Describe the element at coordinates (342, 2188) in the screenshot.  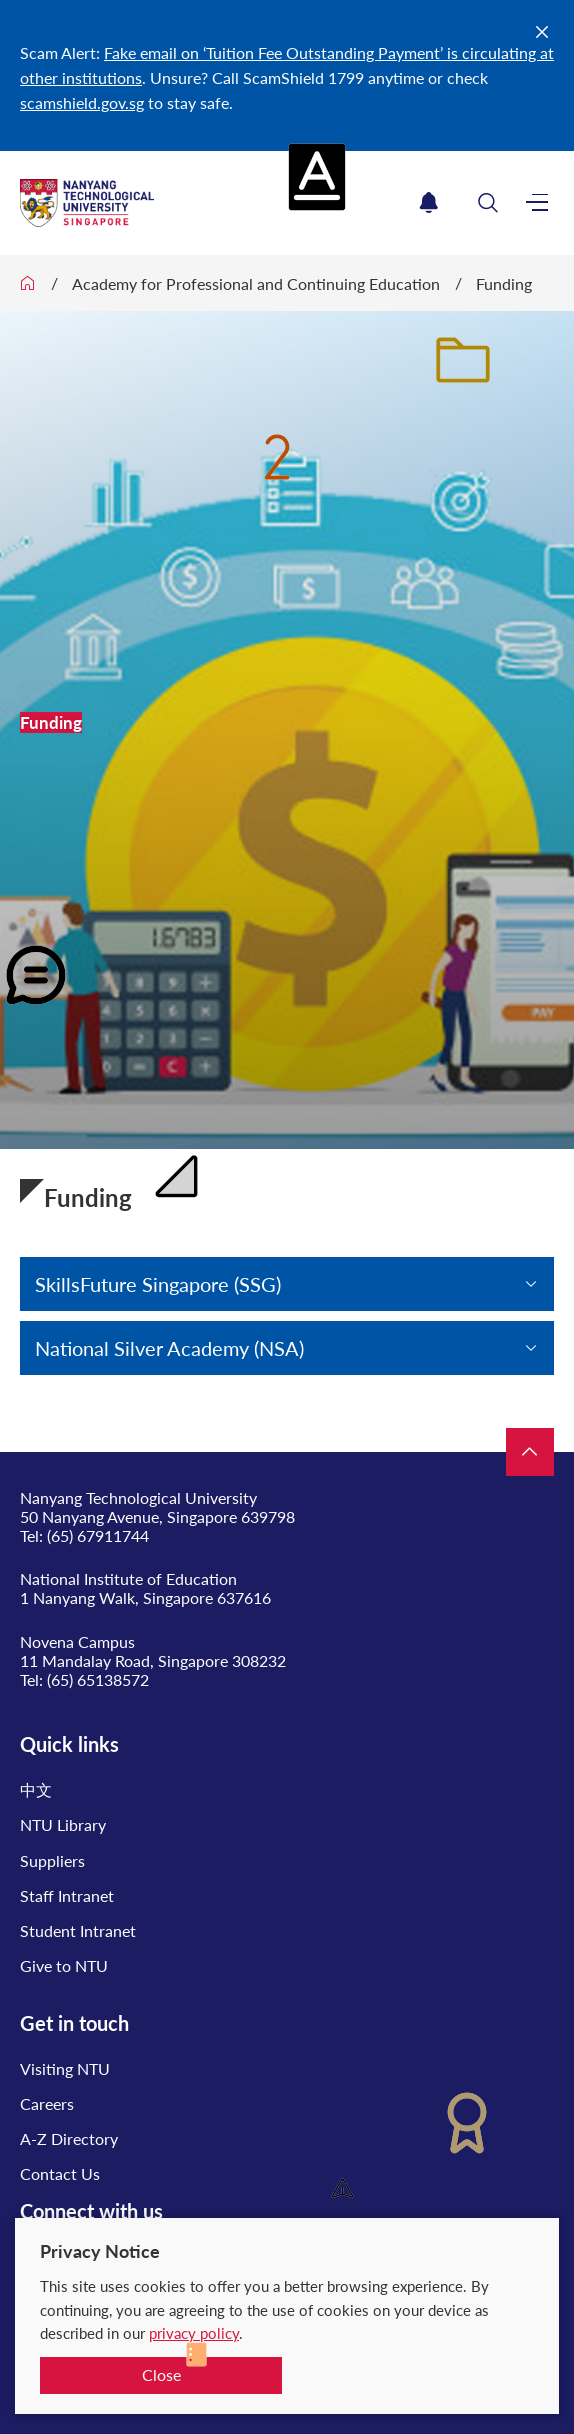
I see `send a message or email` at that location.